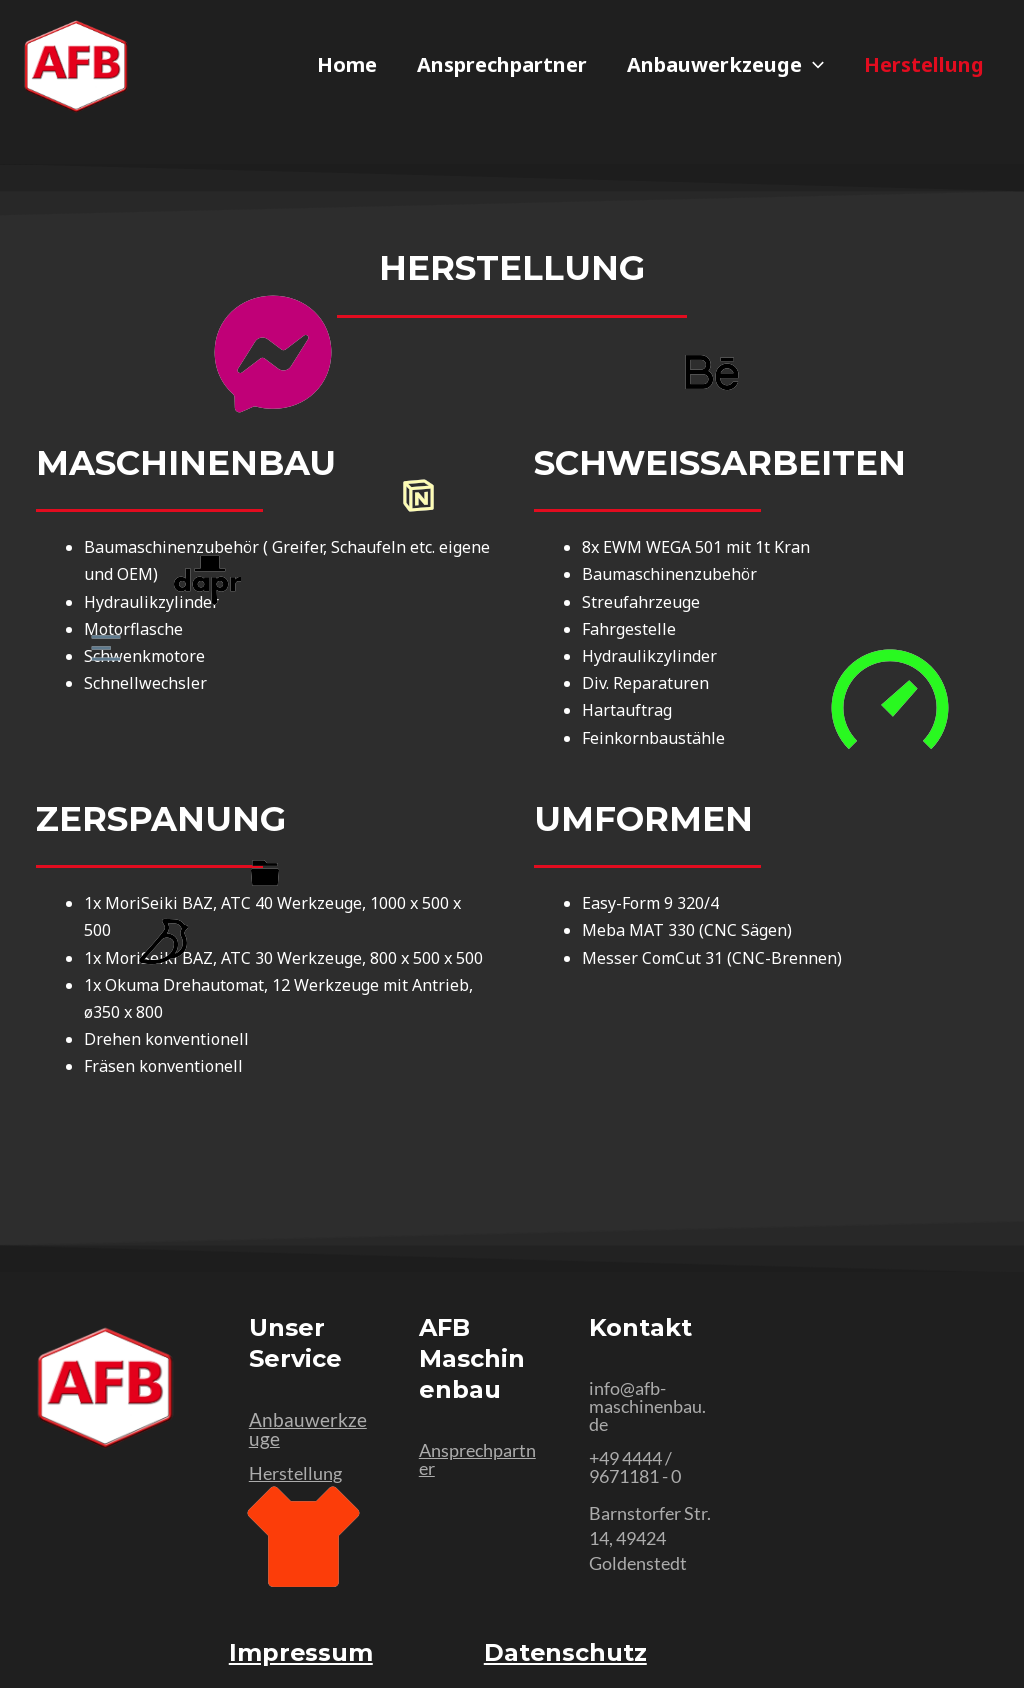 The image size is (1024, 1688). I want to click on dapr distributed application runtime logo, so click(207, 580).